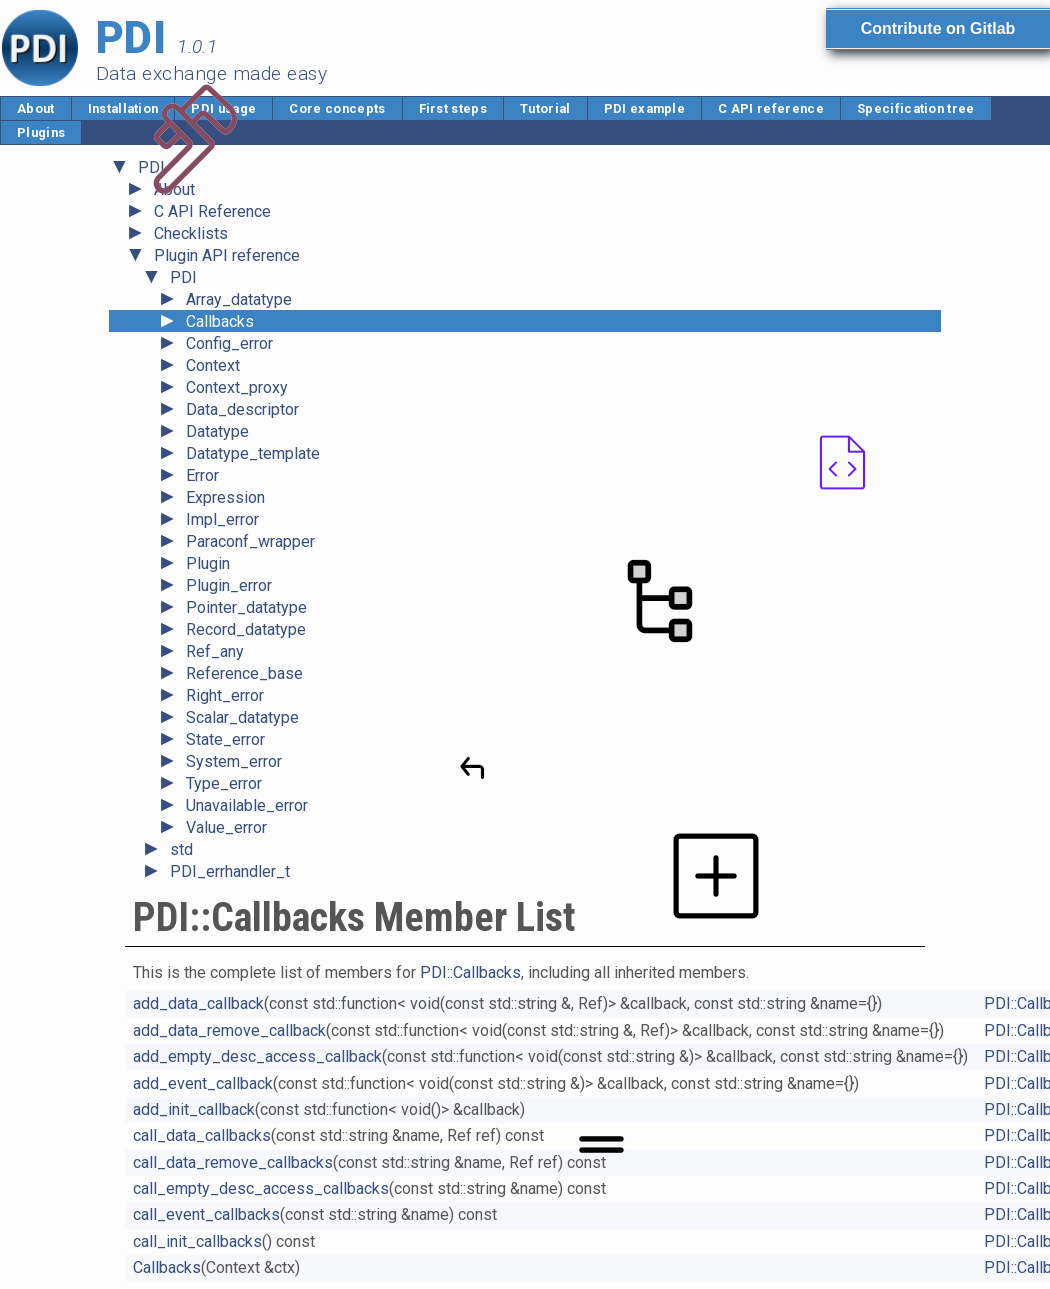 This screenshot has width=1050, height=1289. What do you see at coordinates (657, 601) in the screenshot?
I see `view hierarchical folder structure` at bounding box center [657, 601].